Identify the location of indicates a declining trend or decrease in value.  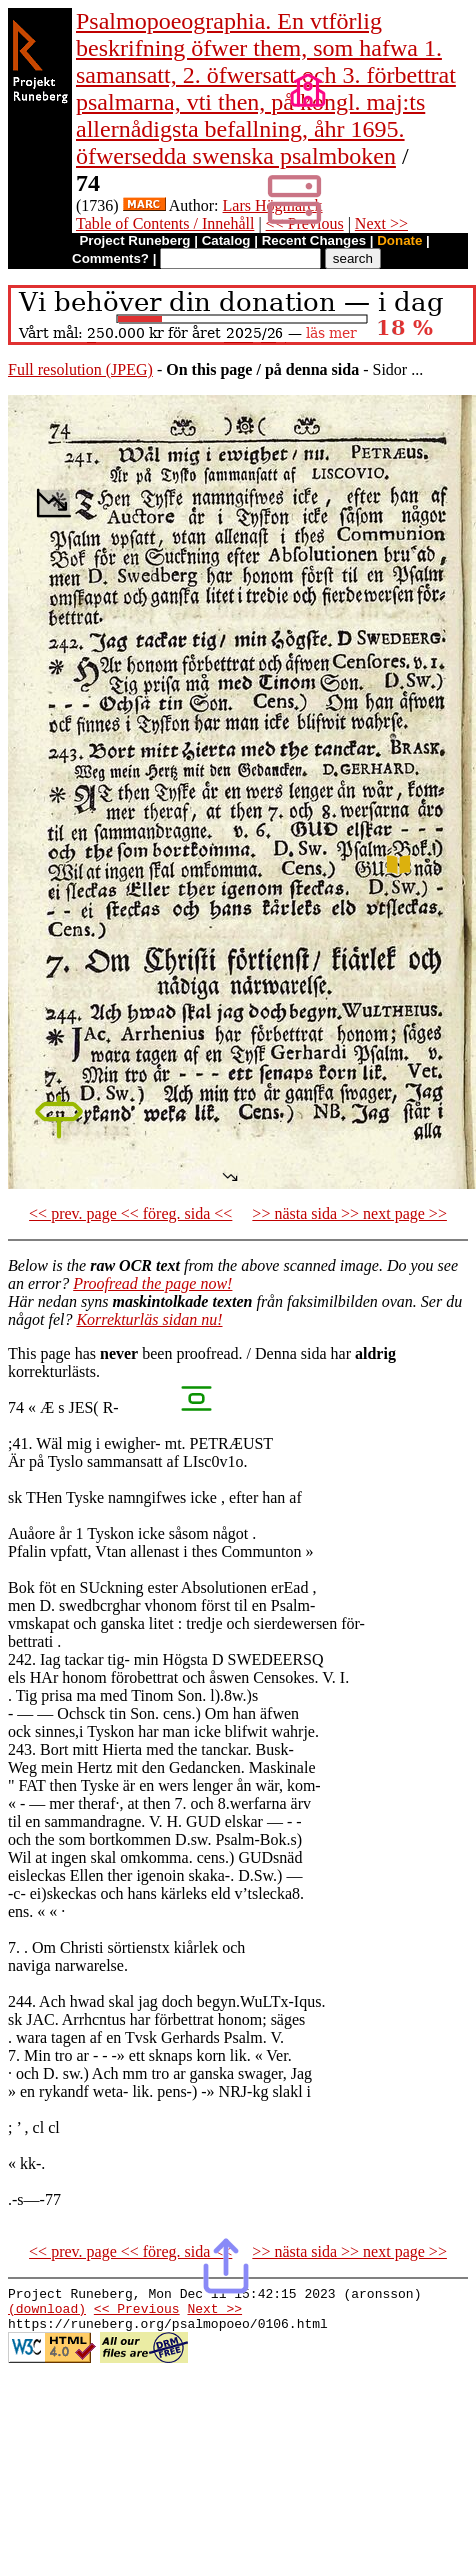
(230, 1177).